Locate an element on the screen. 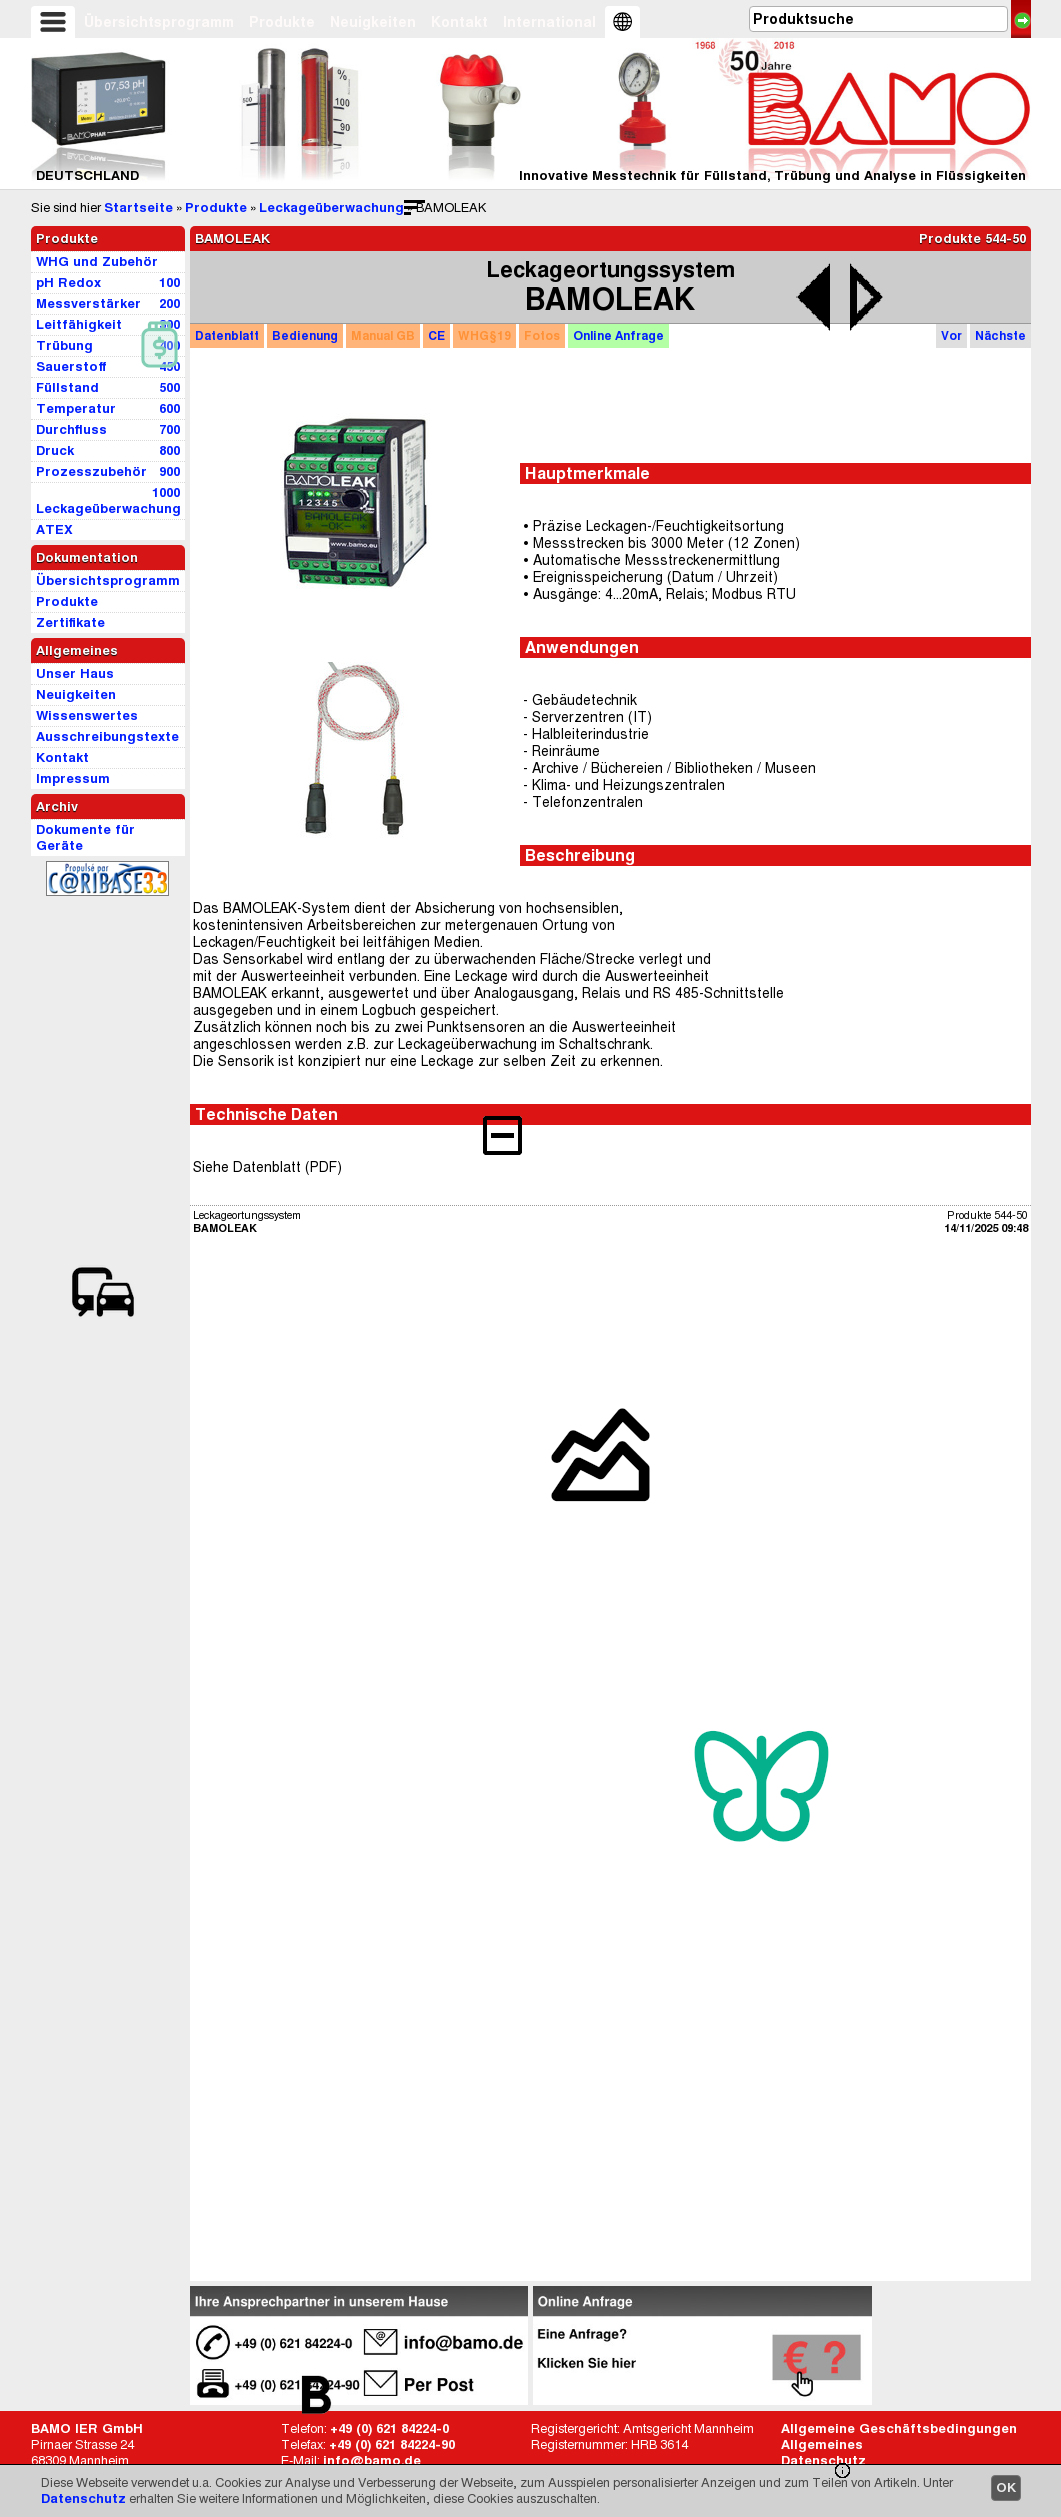 This screenshot has width=1061, height=2517. view more information or details is located at coordinates (842, 2470).